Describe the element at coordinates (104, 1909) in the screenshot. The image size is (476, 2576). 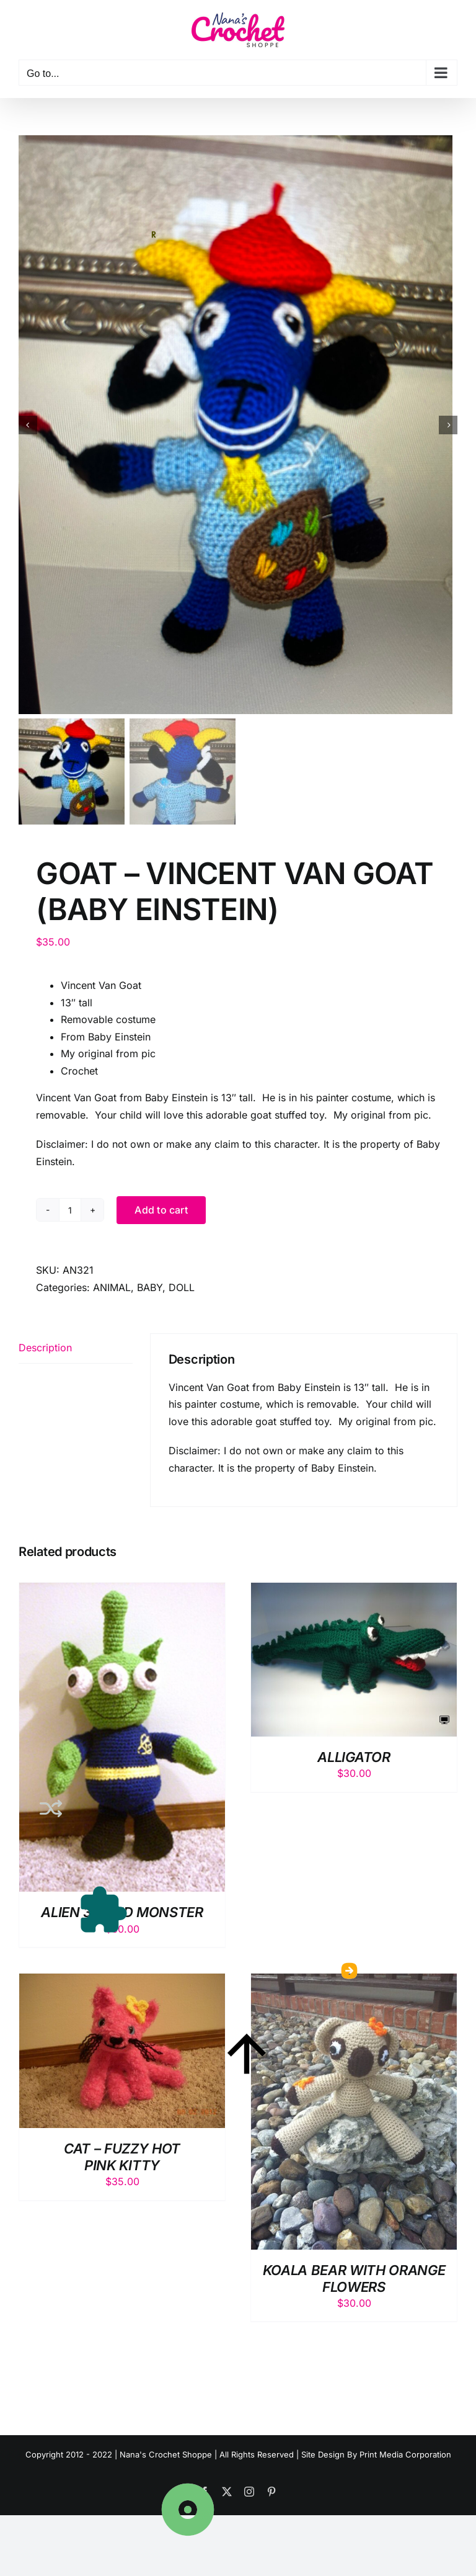
I see `access browser extensions or add-ons` at that location.